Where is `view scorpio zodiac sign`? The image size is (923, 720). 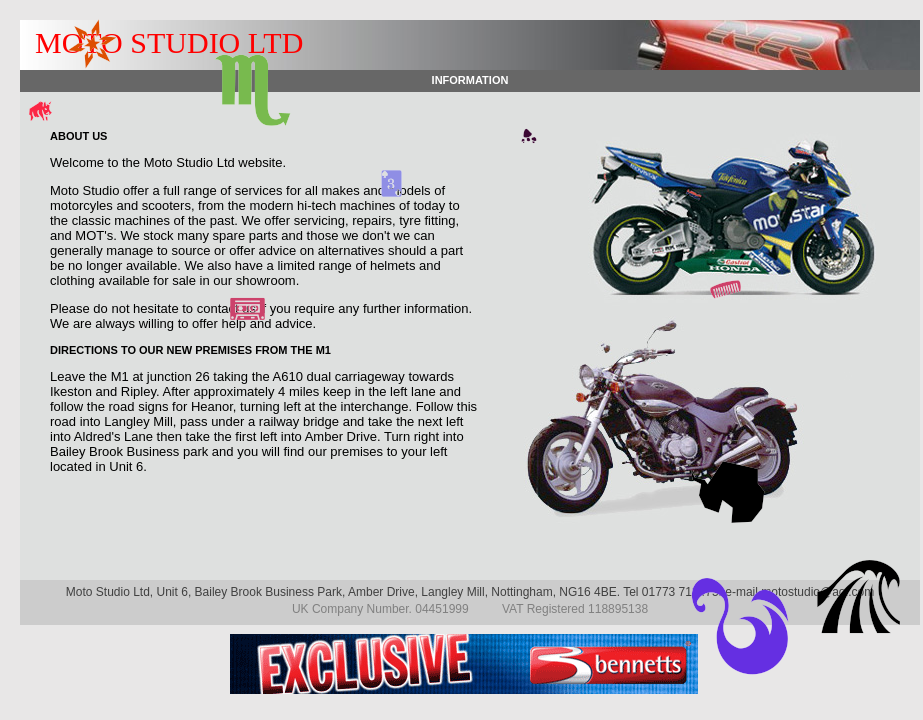
view scorpio zodiac sign is located at coordinates (252, 91).